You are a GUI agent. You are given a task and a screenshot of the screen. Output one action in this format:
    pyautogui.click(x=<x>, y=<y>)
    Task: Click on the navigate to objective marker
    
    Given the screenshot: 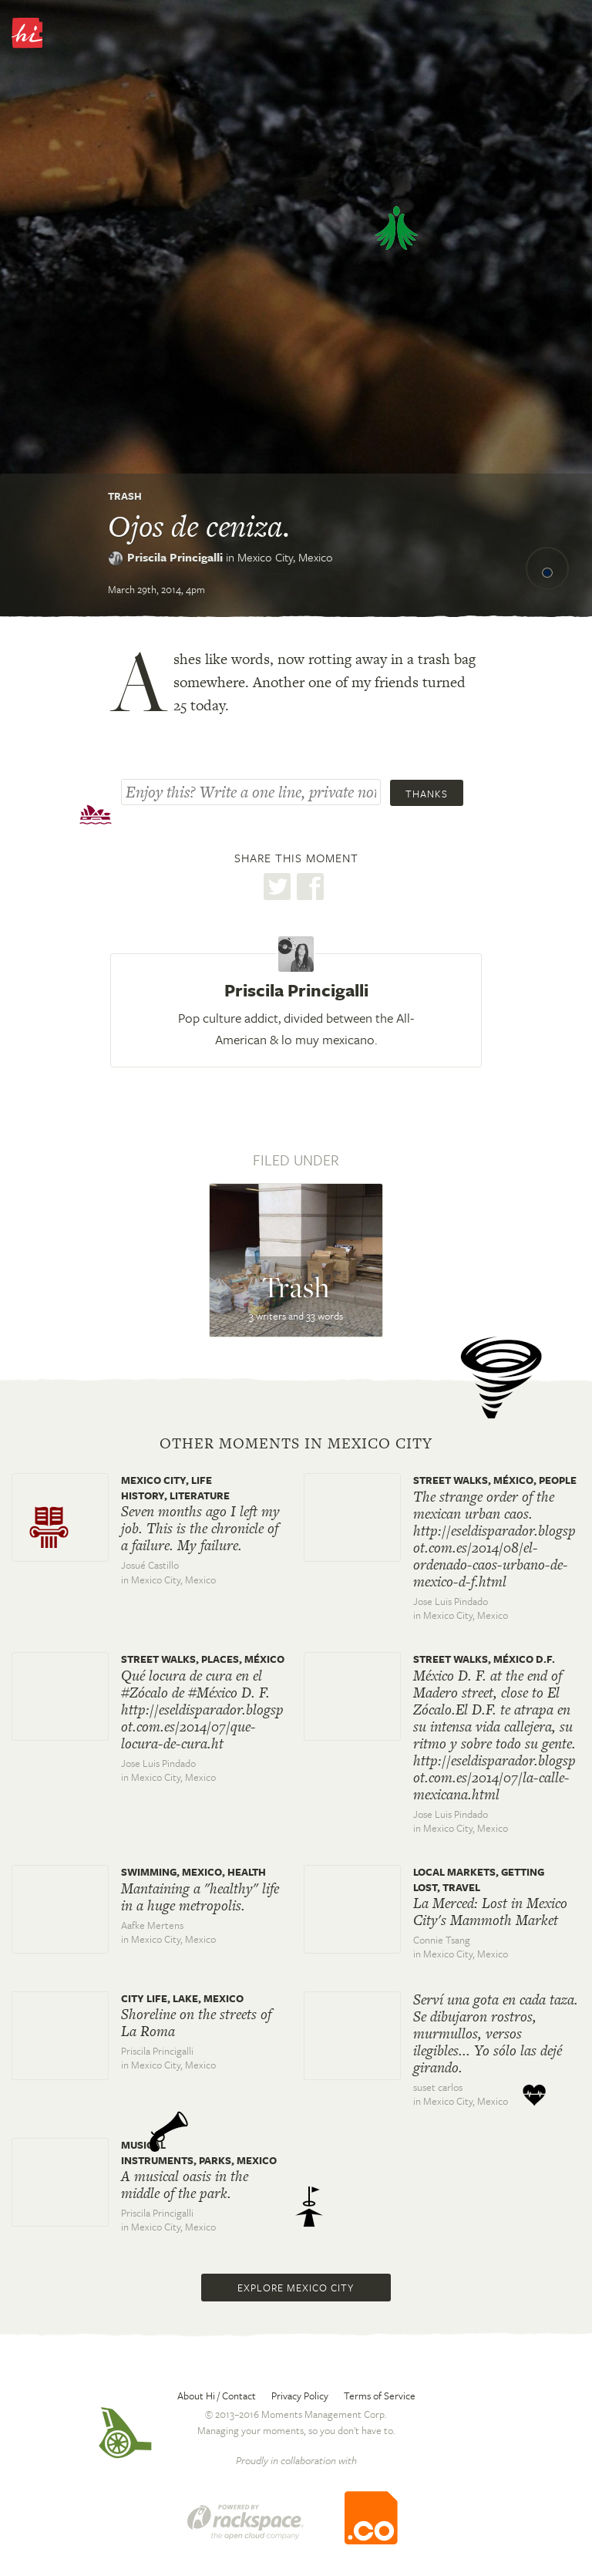 What is the action you would take?
    pyautogui.click(x=309, y=2207)
    